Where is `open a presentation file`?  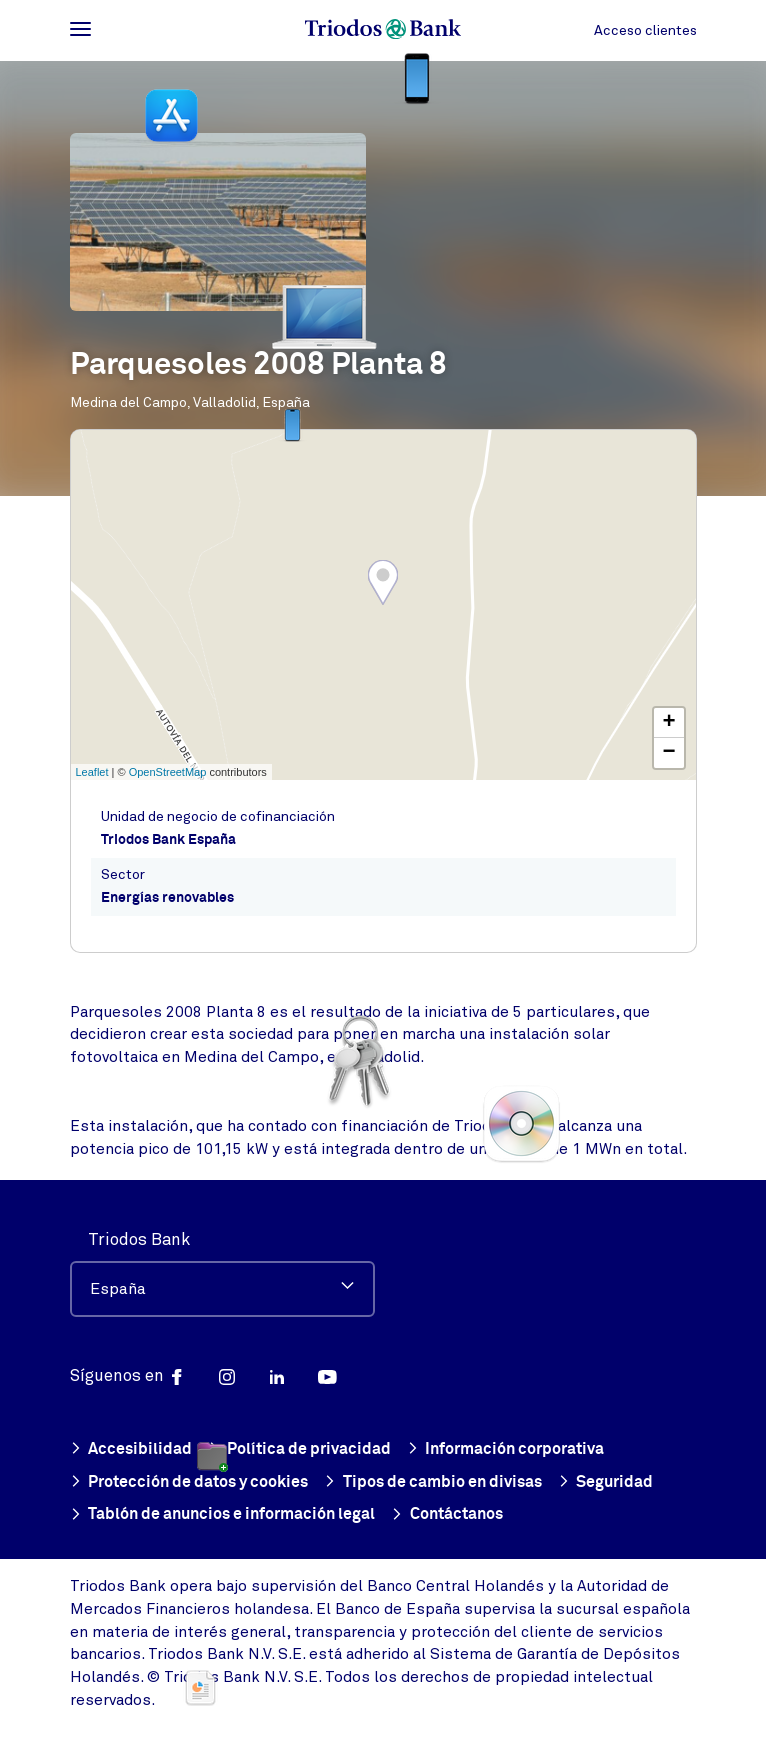 open a presentation file is located at coordinates (200, 1687).